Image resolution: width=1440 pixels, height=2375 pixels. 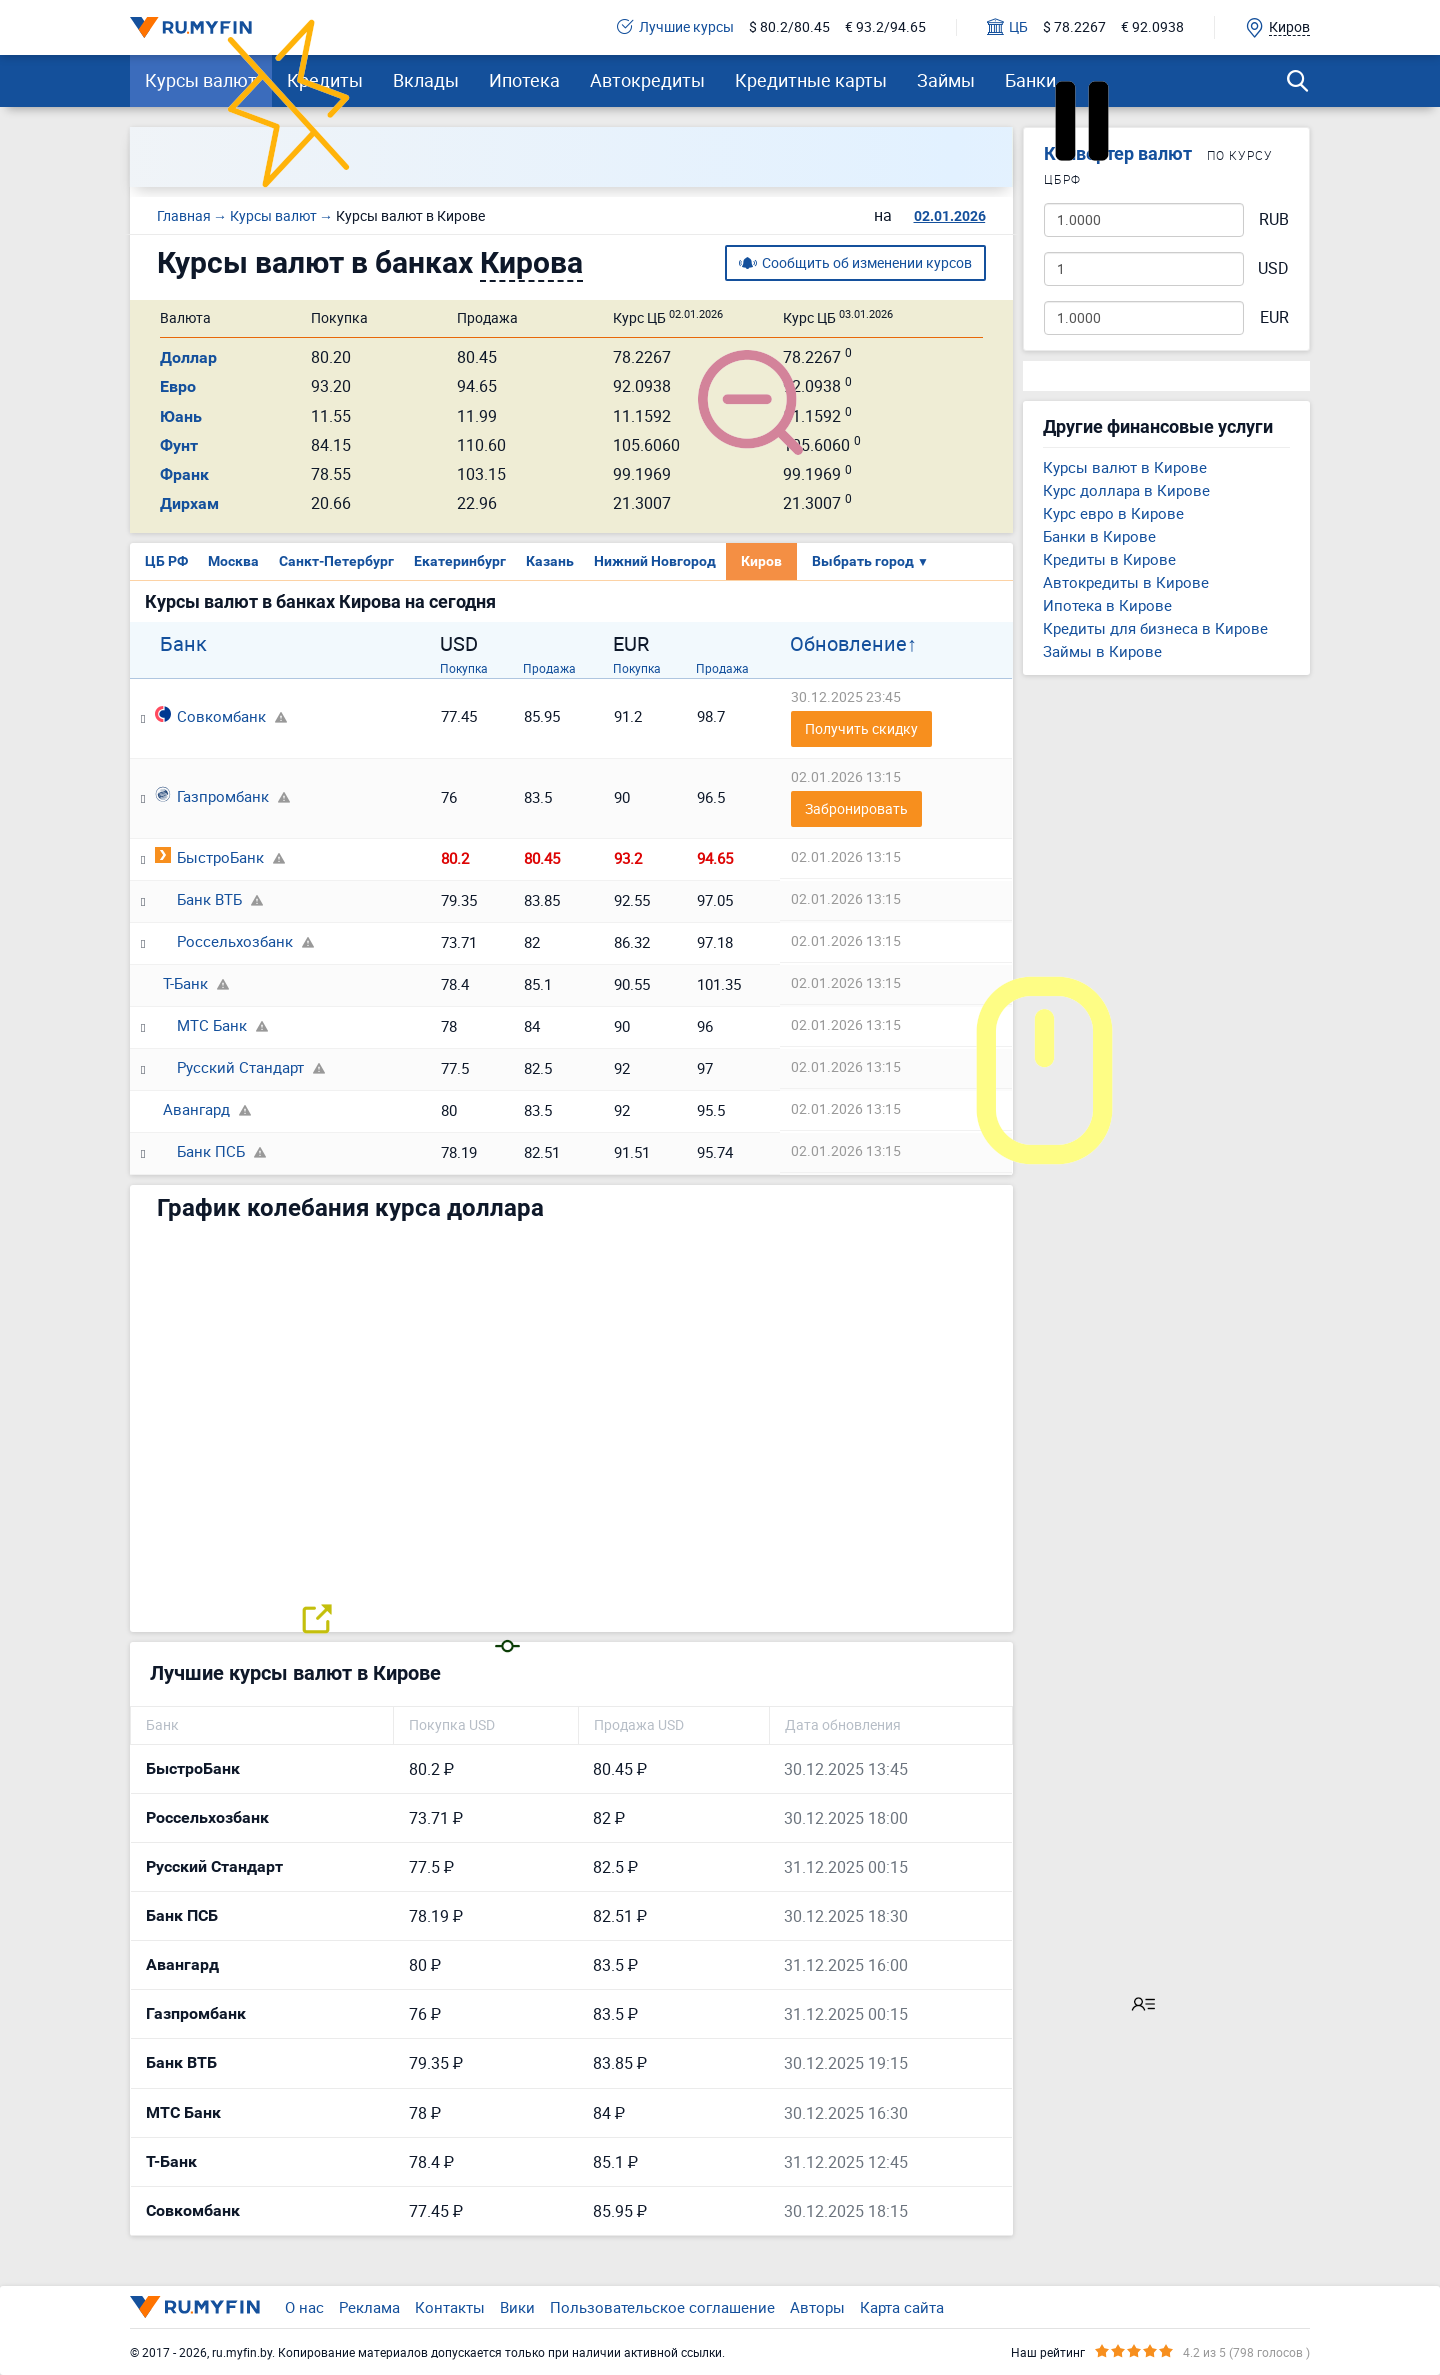 I want to click on view user directory or contact list, so click(x=1143, y=2004).